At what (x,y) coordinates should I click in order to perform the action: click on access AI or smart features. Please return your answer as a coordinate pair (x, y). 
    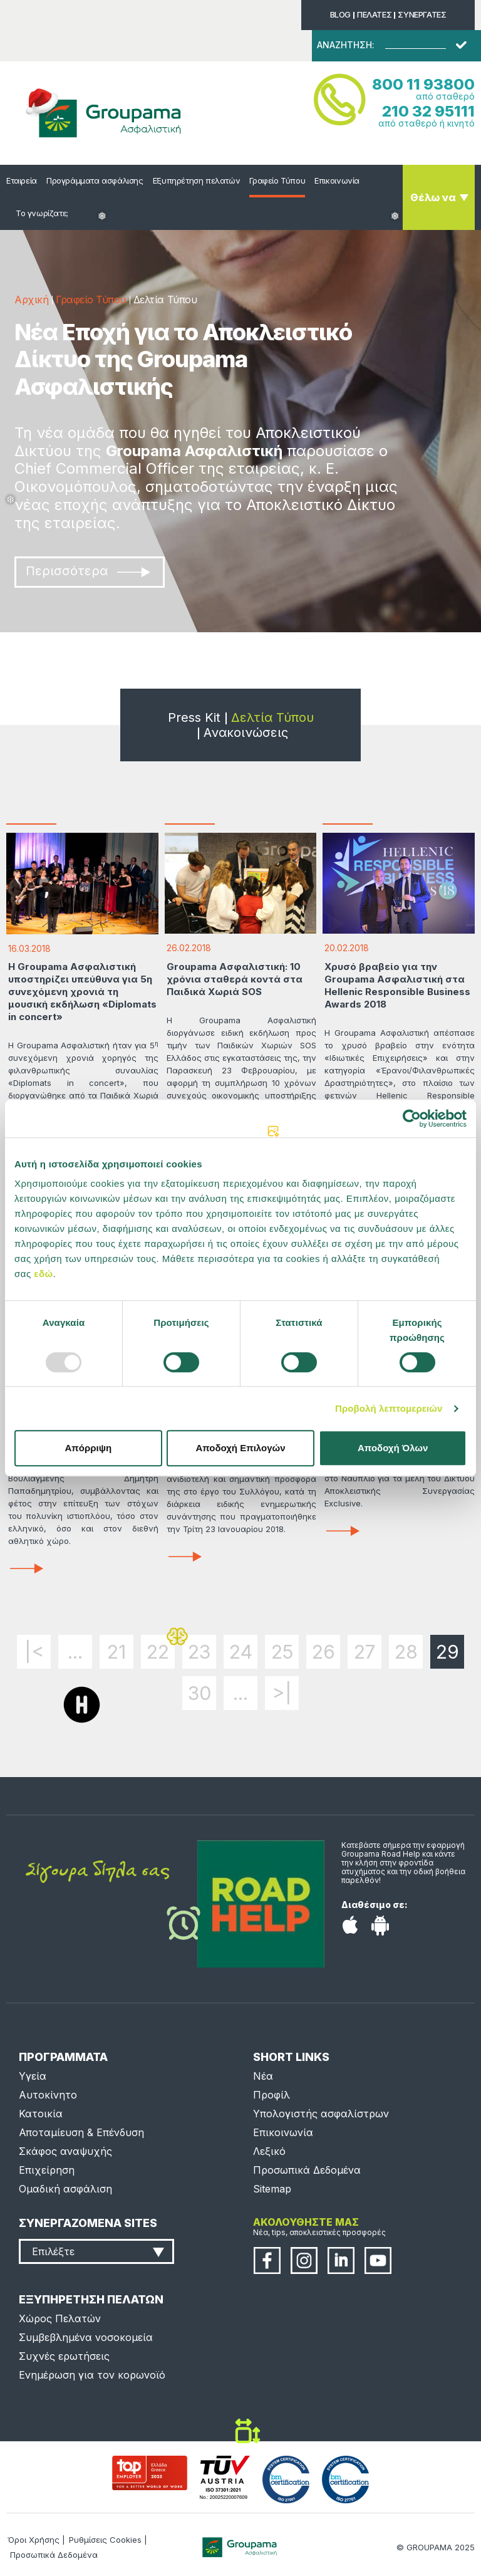
    Looking at the image, I should click on (177, 1637).